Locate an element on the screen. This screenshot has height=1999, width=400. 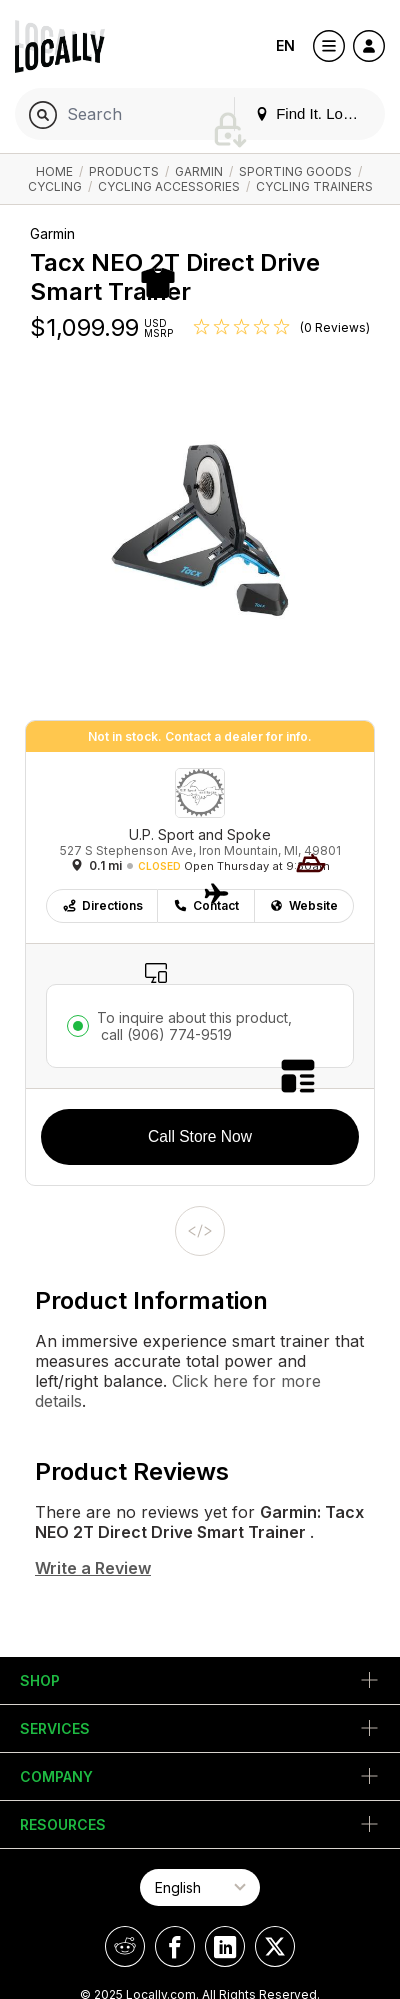
browse clothing or apparel items is located at coordinates (158, 283).